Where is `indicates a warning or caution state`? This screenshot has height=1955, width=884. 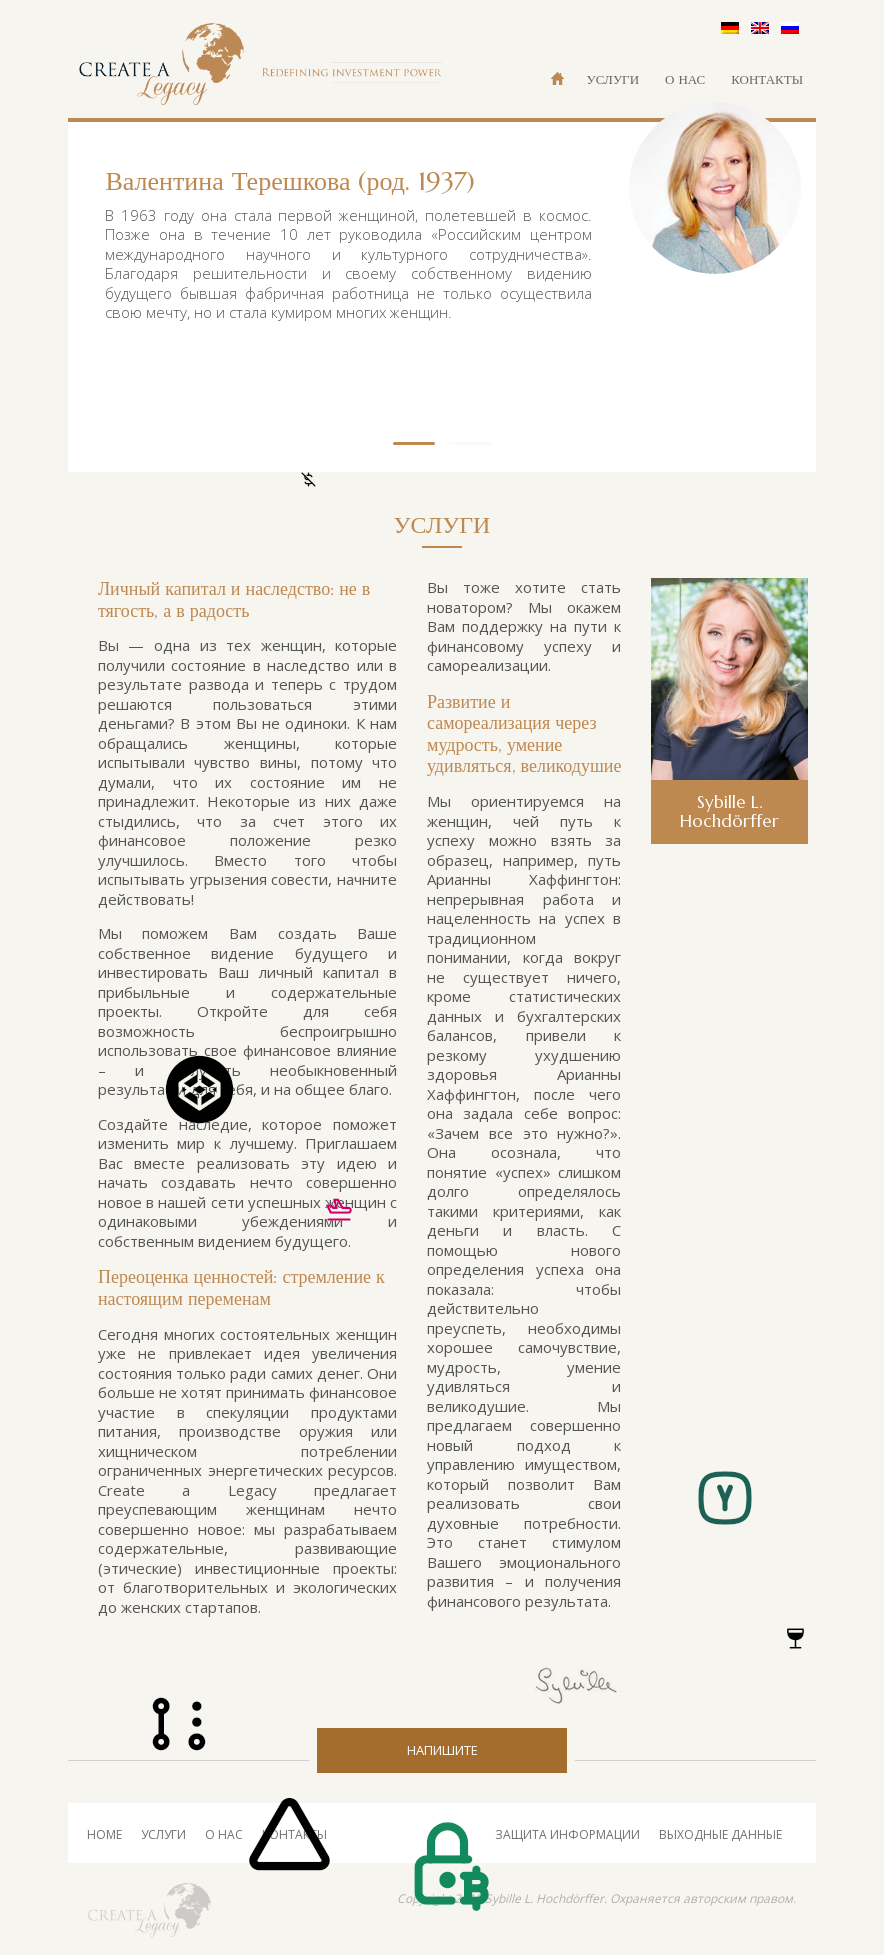
indicates a warning or caution state is located at coordinates (289, 1835).